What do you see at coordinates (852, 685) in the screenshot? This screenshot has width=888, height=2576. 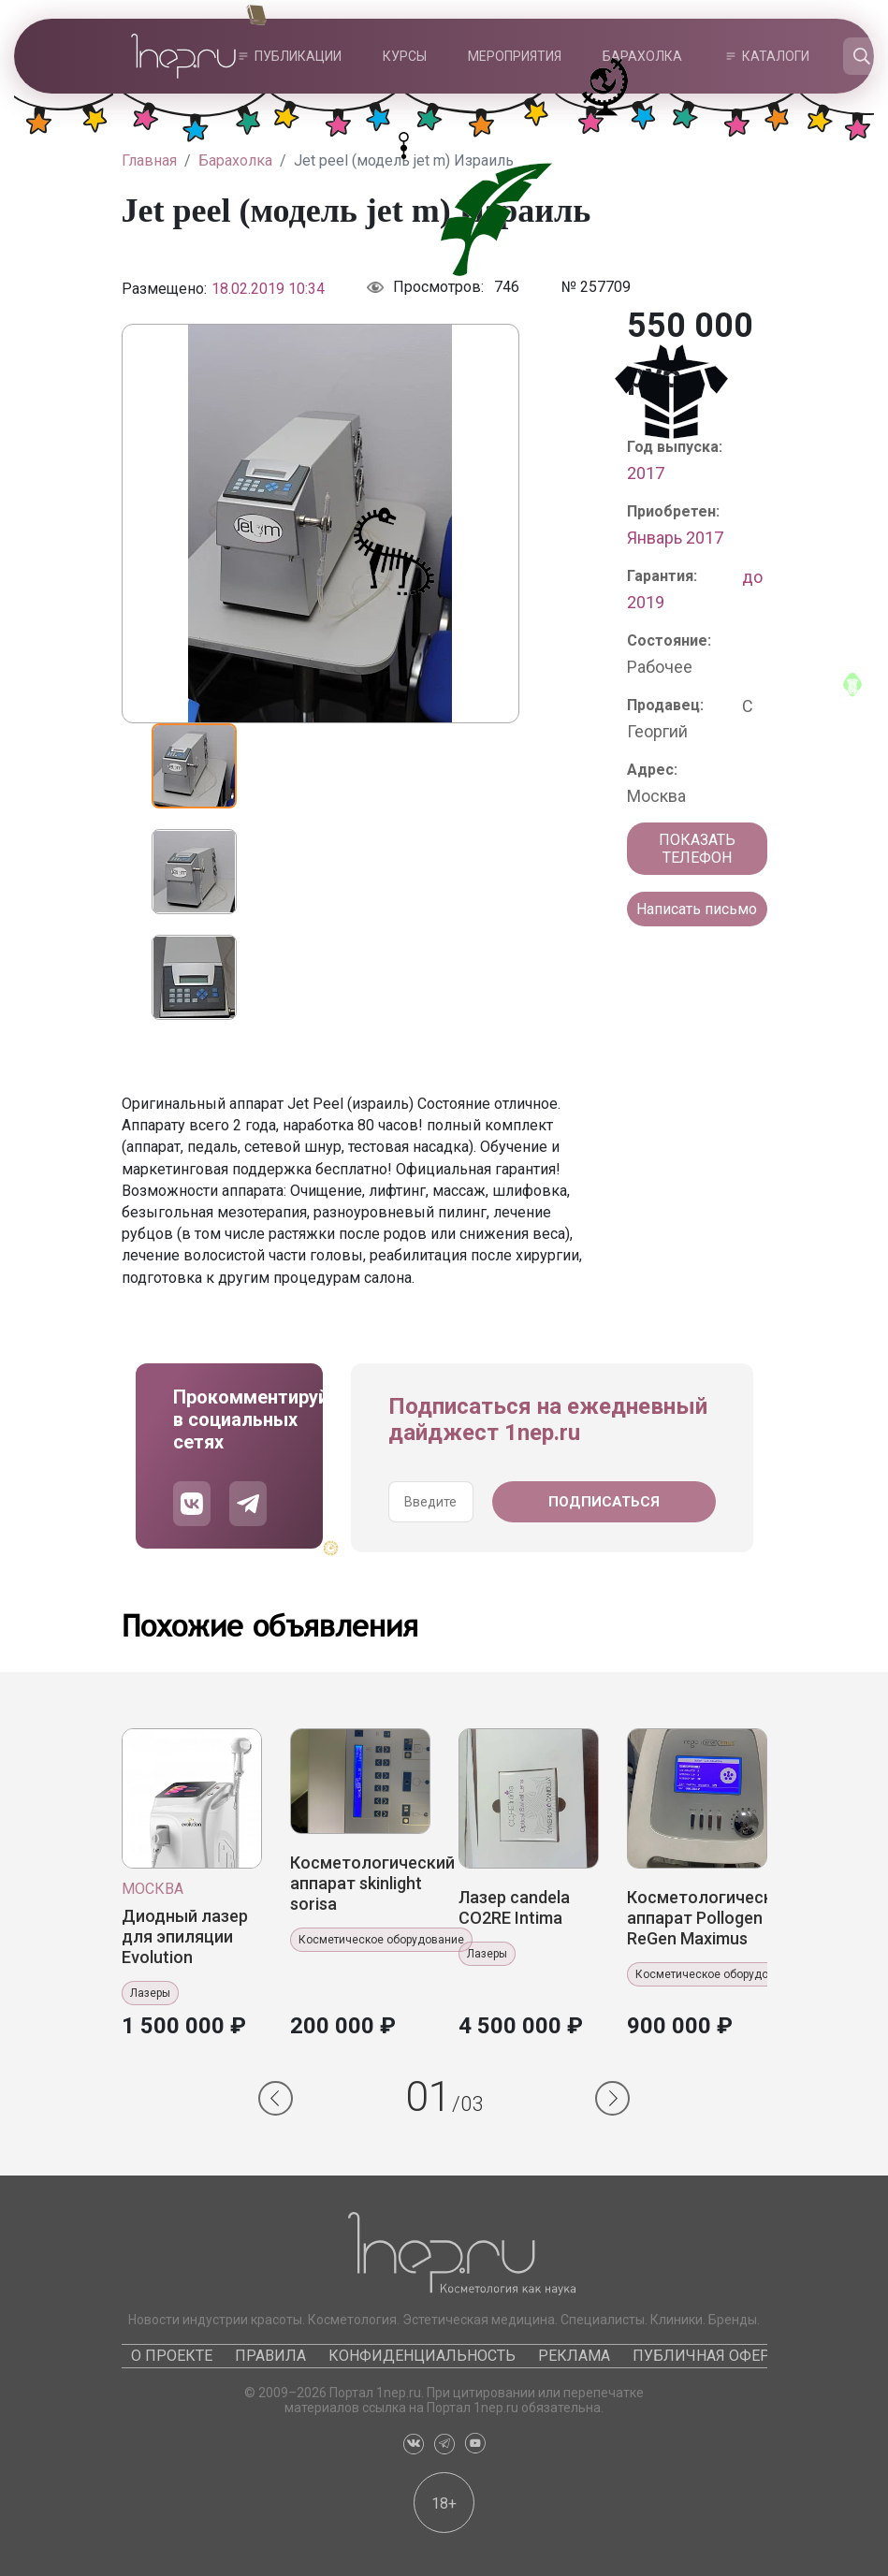 I see `select mandrill character or avatar` at bounding box center [852, 685].